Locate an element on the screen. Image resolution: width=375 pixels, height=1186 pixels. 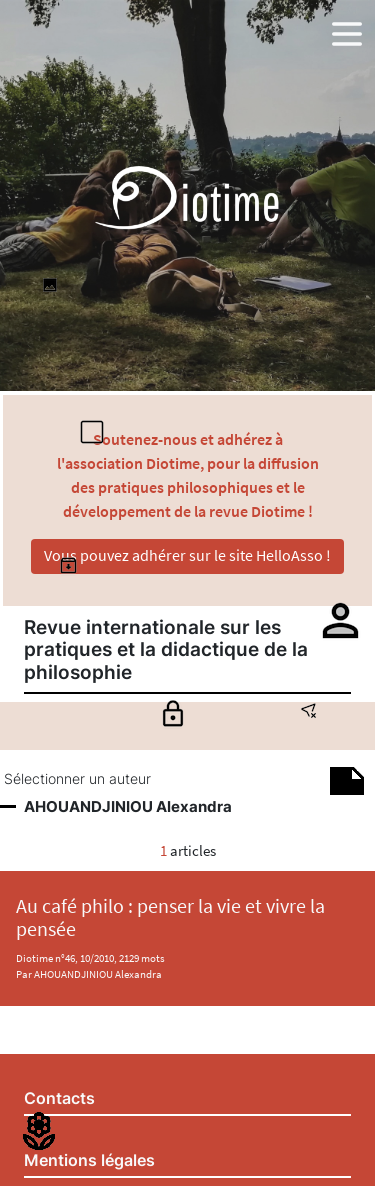
view your profile is located at coordinates (340, 620).